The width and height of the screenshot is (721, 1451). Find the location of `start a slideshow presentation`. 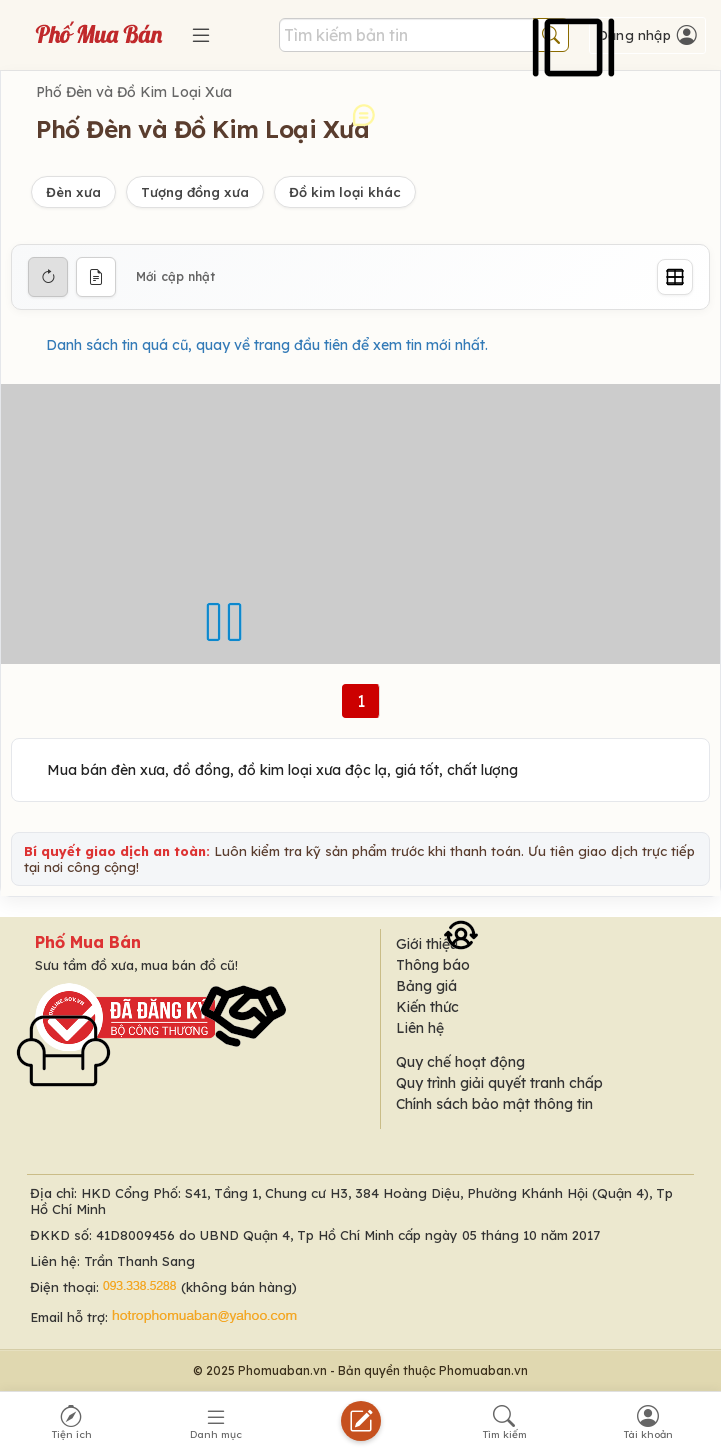

start a slideshow presentation is located at coordinates (573, 47).